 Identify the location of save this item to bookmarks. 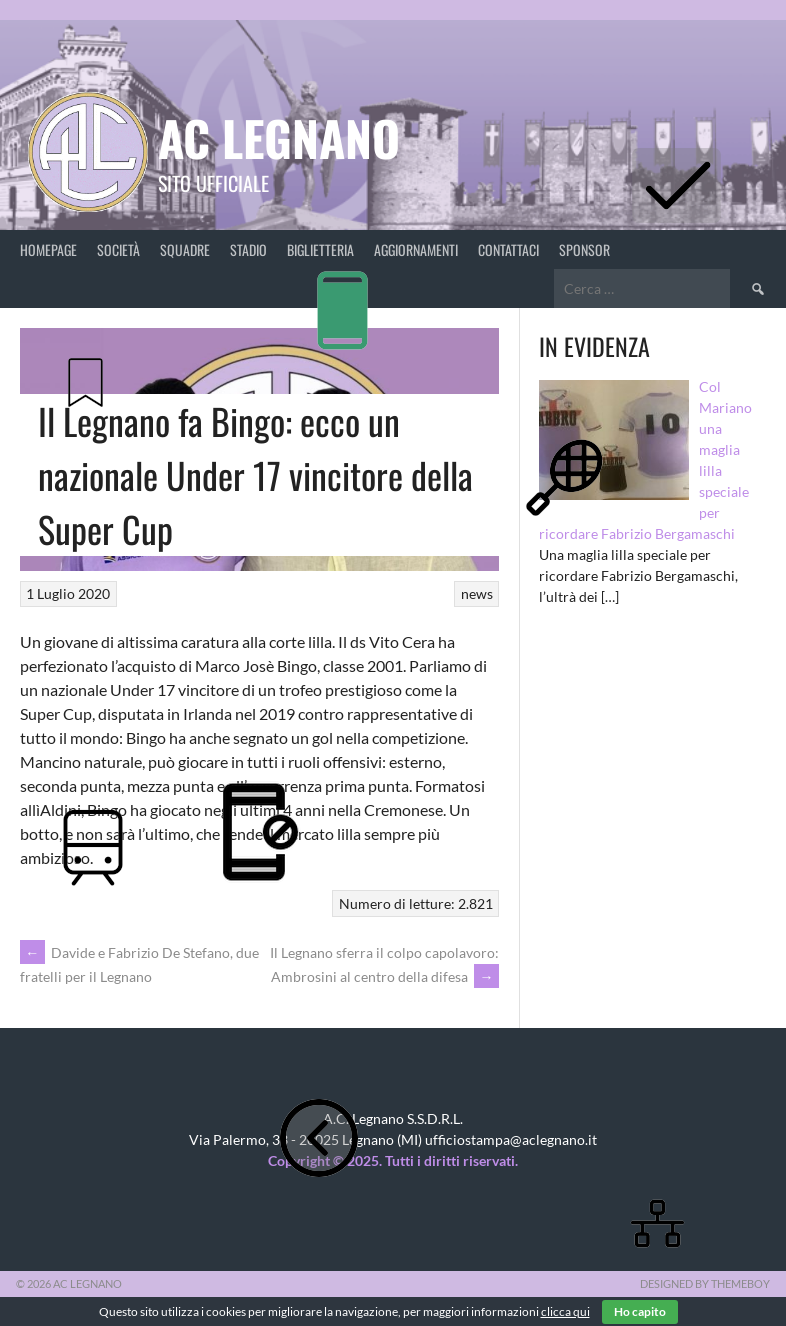
(85, 381).